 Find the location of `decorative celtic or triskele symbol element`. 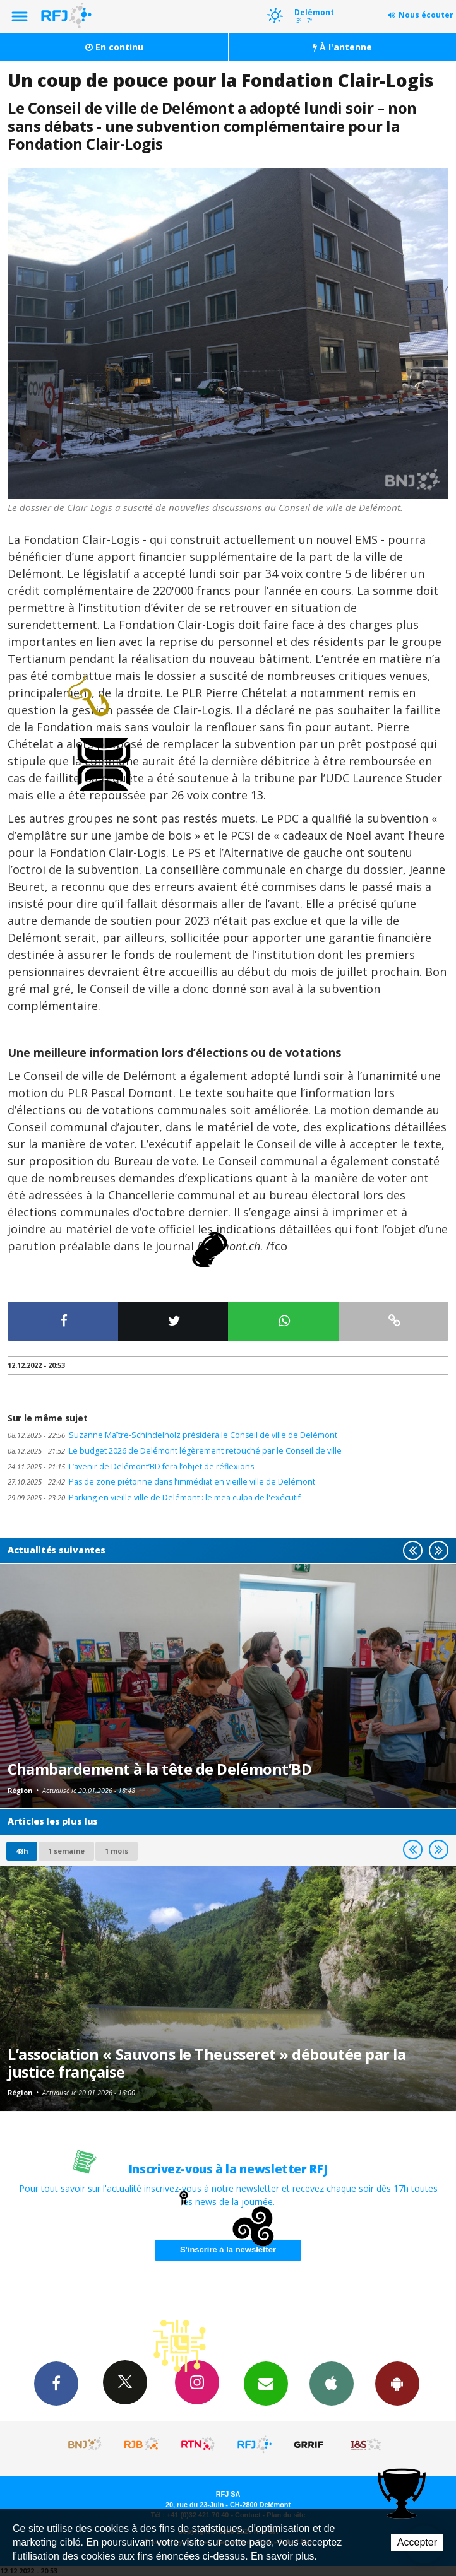

decorative celtic or triskele symbol element is located at coordinates (253, 2226).